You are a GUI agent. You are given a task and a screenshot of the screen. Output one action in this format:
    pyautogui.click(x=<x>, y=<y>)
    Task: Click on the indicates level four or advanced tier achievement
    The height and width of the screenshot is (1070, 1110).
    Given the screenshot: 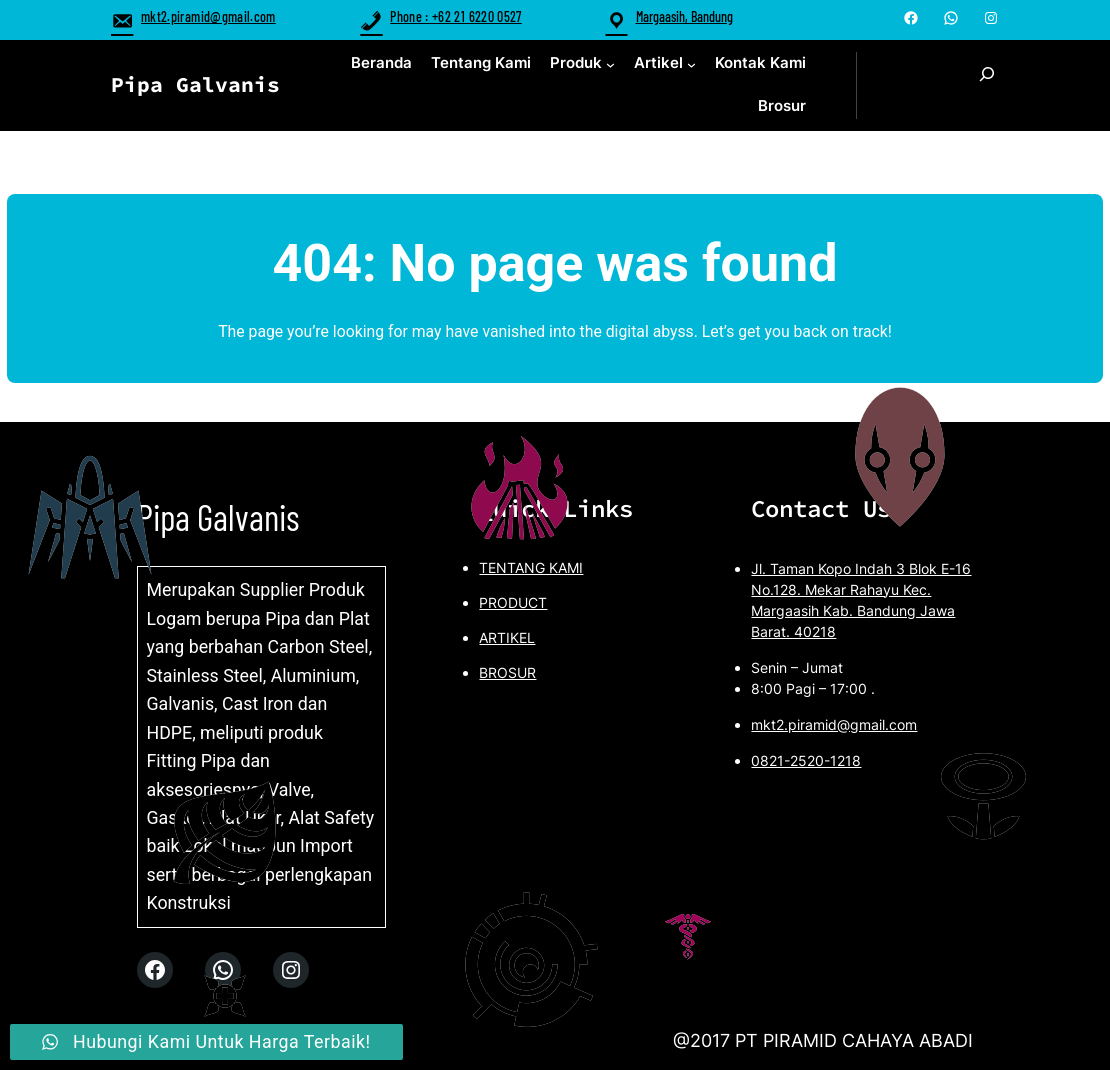 What is the action you would take?
    pyautogui.click(x=225, y=996)
    